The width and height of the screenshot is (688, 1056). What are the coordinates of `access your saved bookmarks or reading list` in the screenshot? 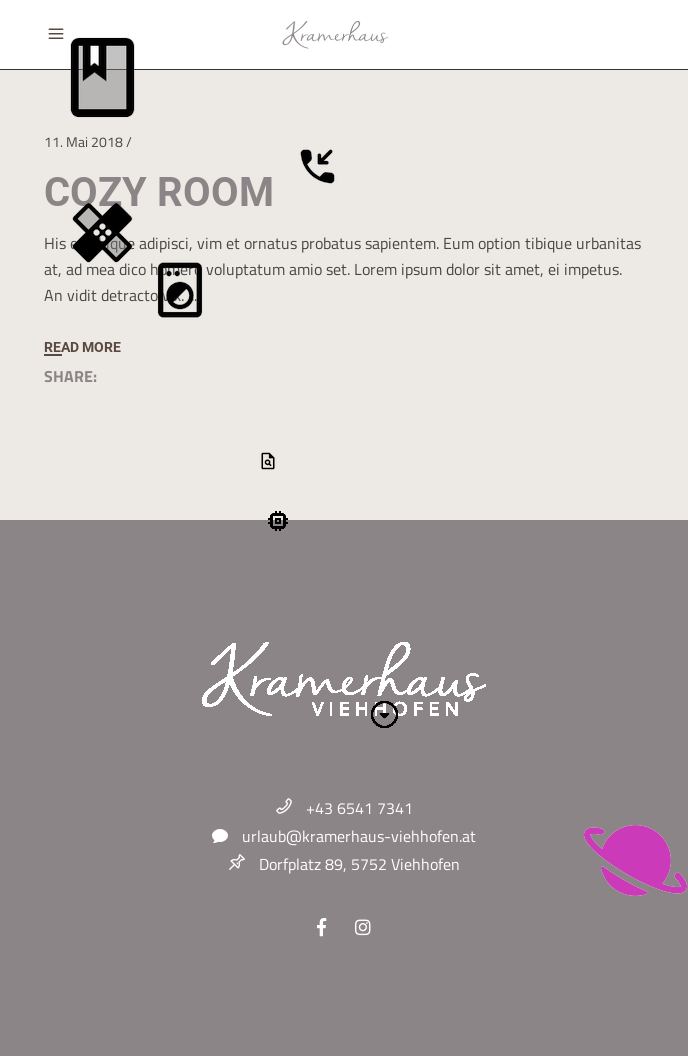 It's located at (102, 77).